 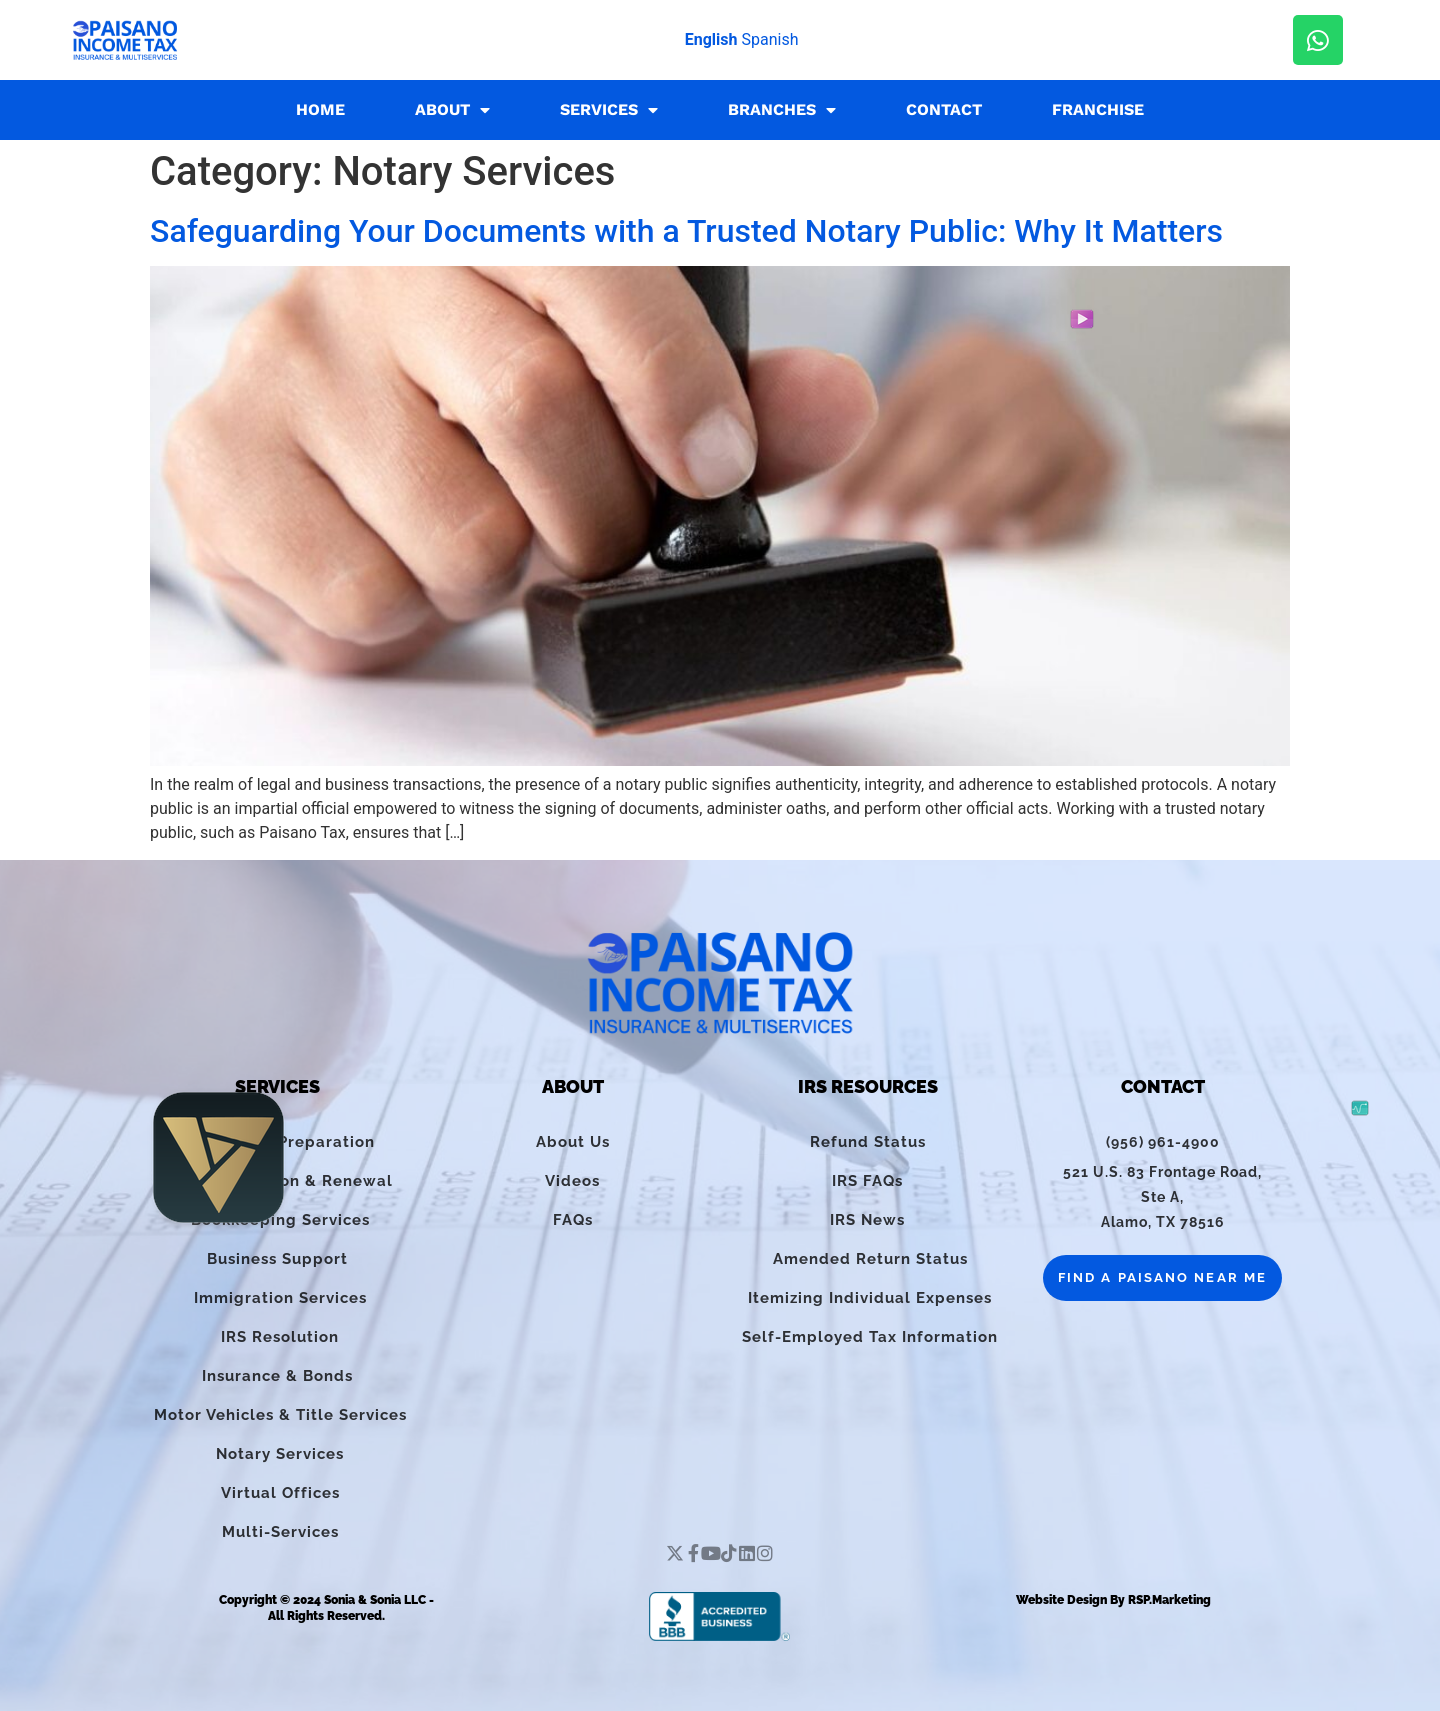 What do you see at coordinates (1082, 319) in the screenshot?
I see `open media player application` at bounding box center [1082, 319].